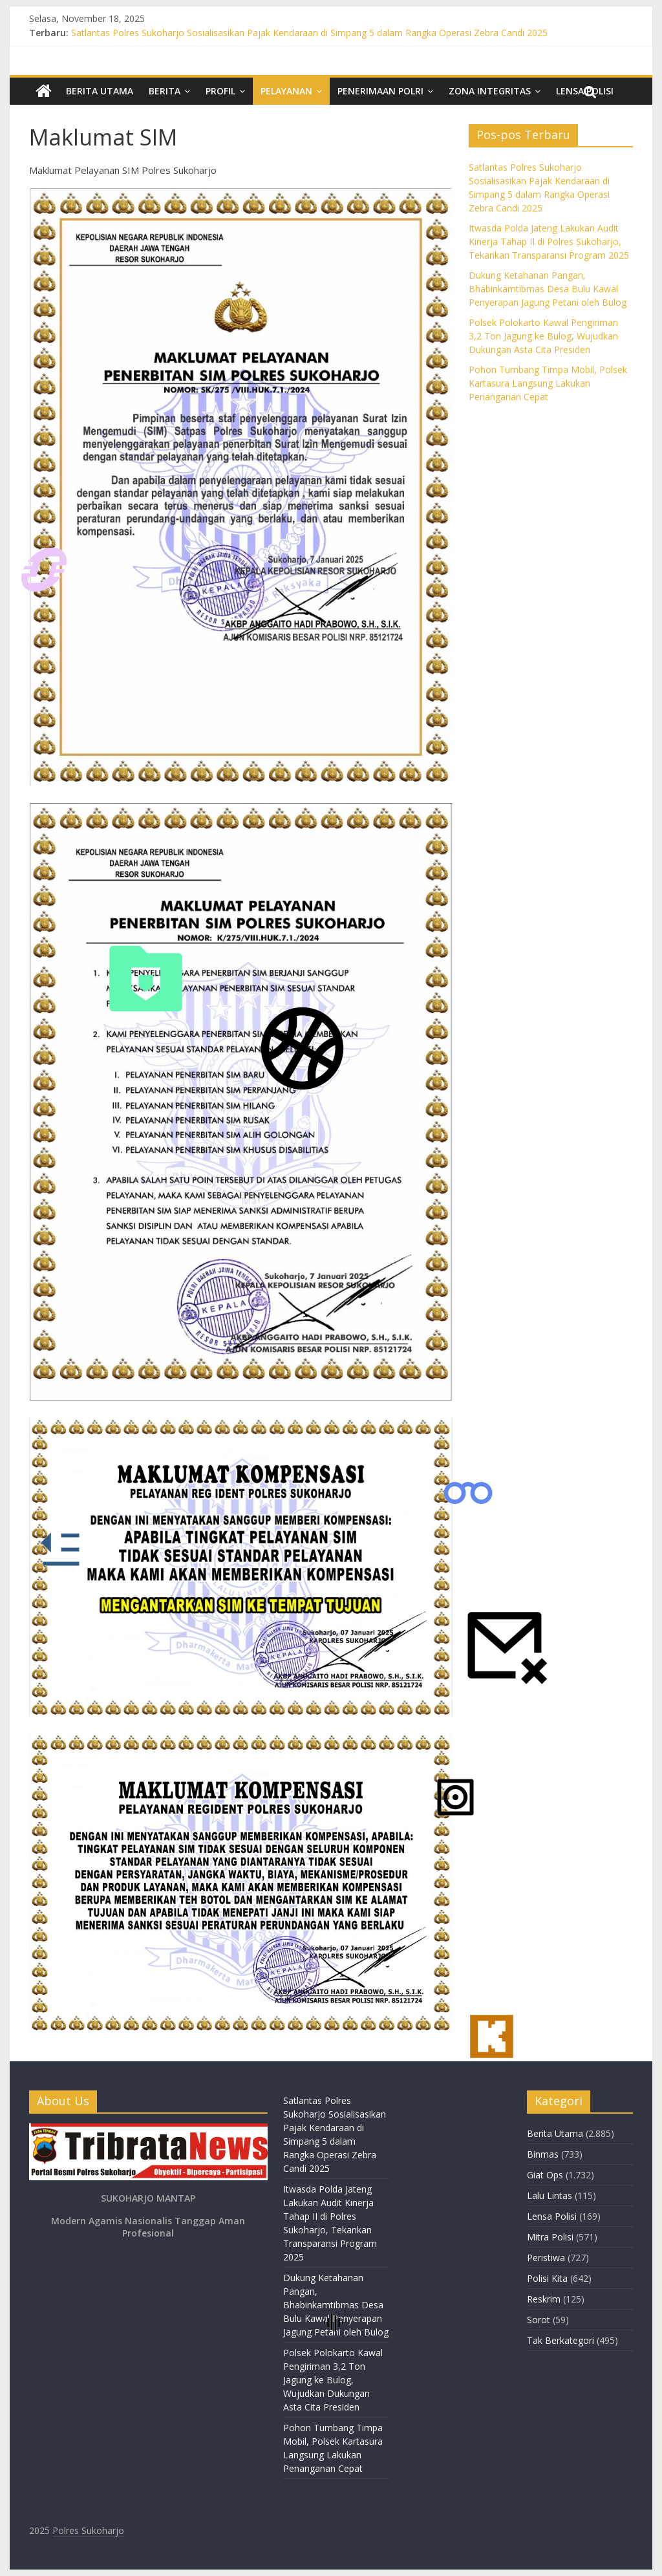 The width and height of the screenshot is (662, 2576). I want to click on access protected or secure files, so click(145, 978).